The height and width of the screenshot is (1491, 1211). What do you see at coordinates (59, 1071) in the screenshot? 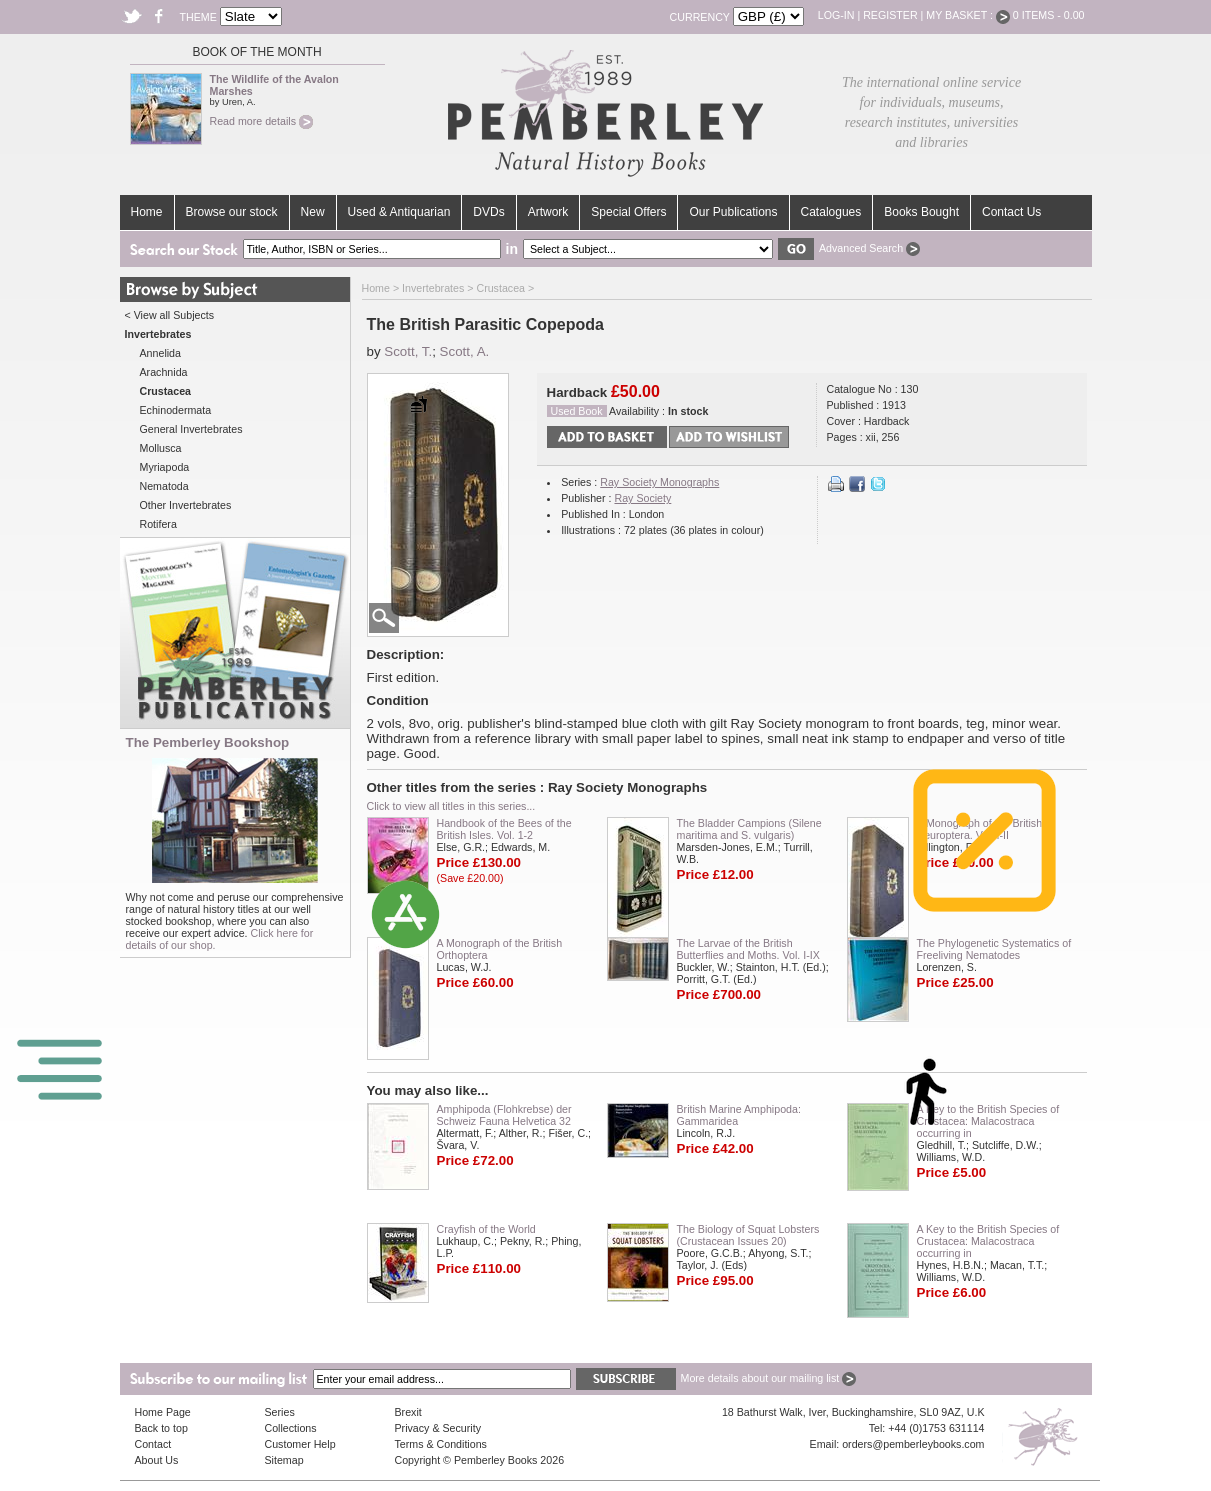
I see `align text to the right` at bounding box center [59, 1071].